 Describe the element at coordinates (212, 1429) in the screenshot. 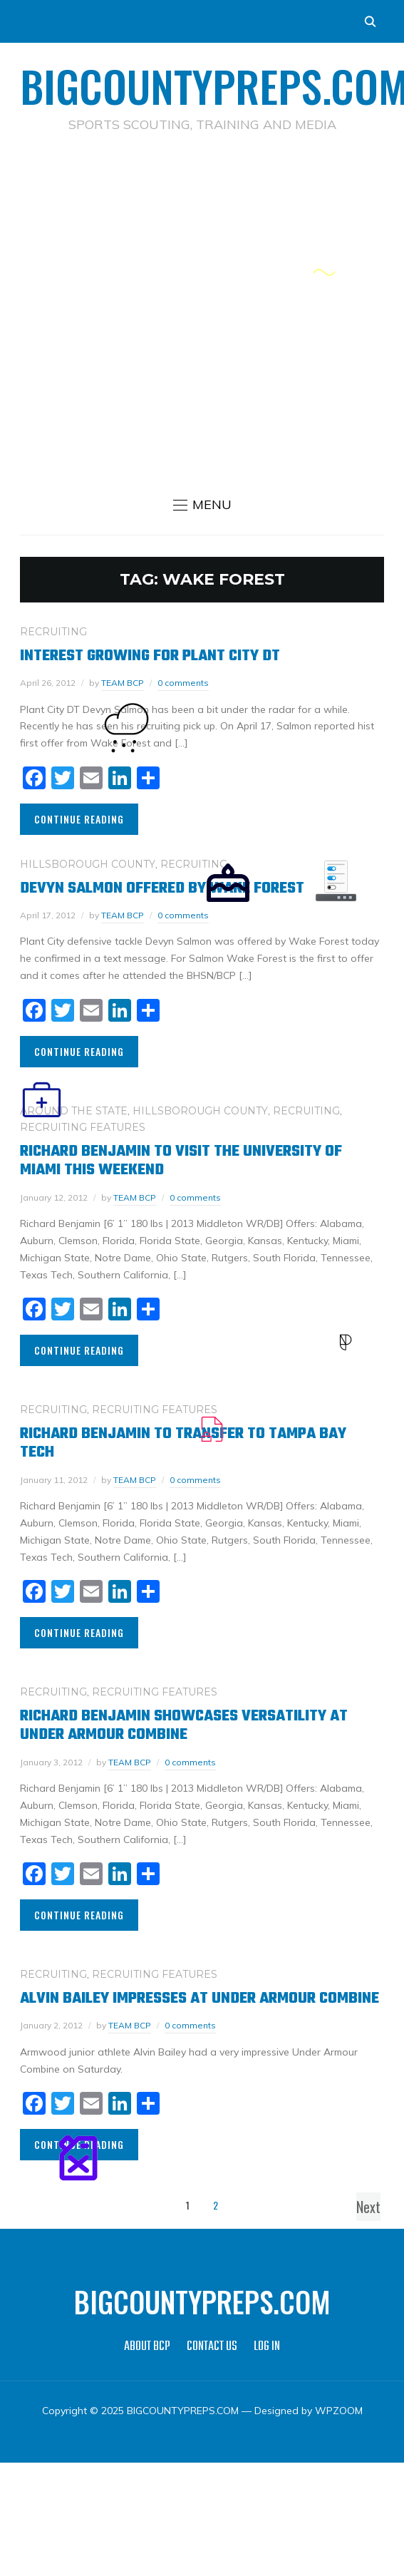

I see `access a password-protected file` at that location.